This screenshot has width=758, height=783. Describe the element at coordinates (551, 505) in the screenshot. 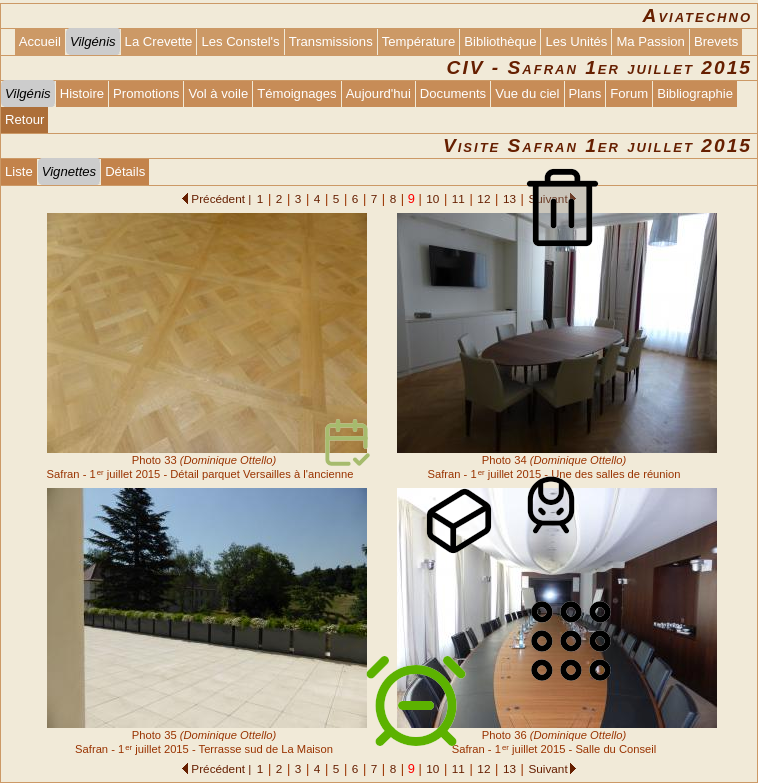

I see `view train or rail transit options` at that location.